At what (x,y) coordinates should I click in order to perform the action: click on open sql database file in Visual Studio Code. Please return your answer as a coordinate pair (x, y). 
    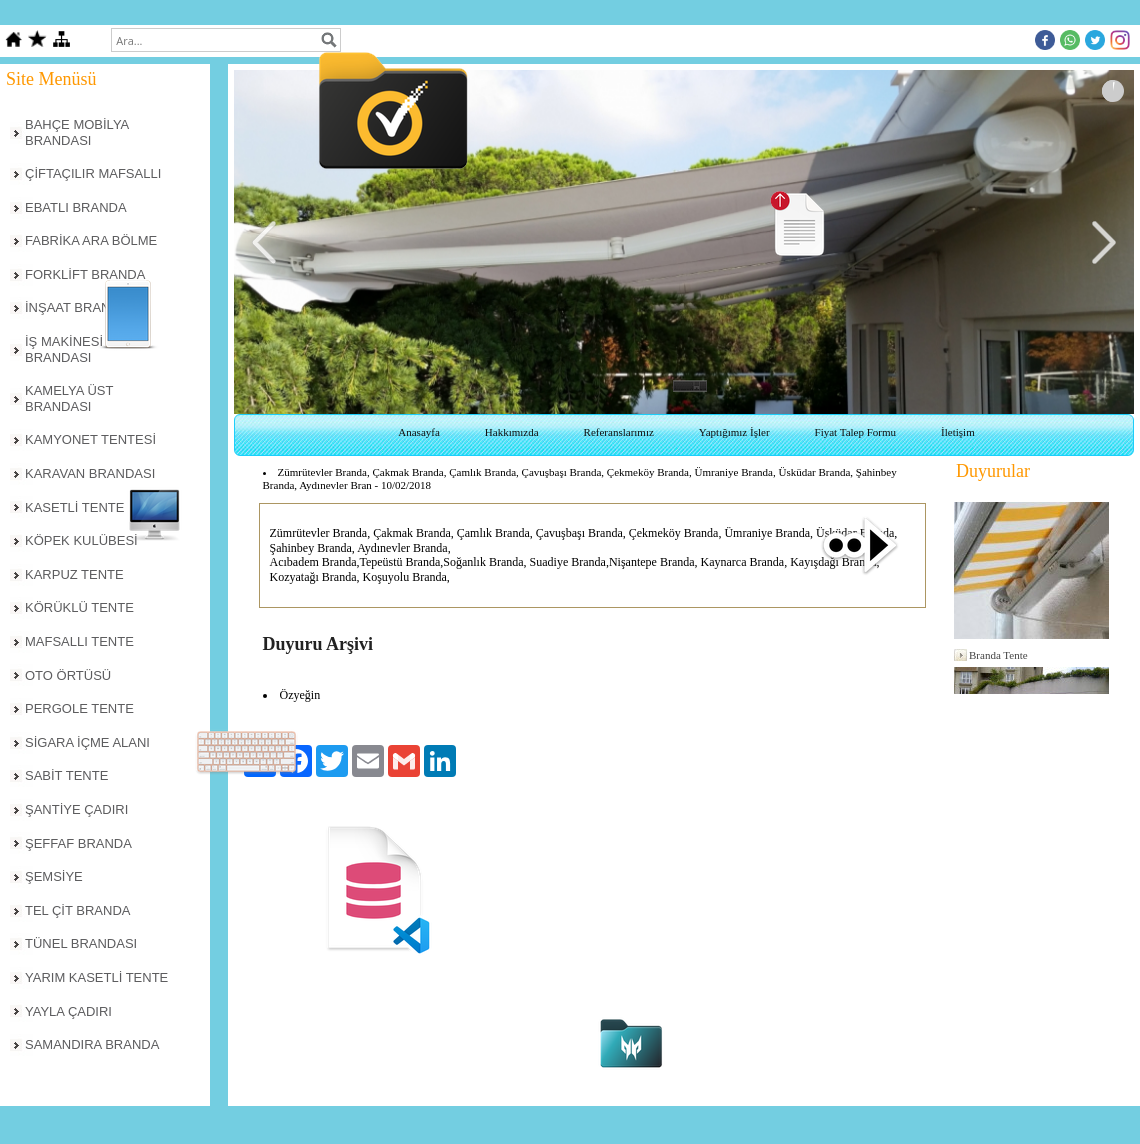
    Looking at the image, I should click on (374, 890).